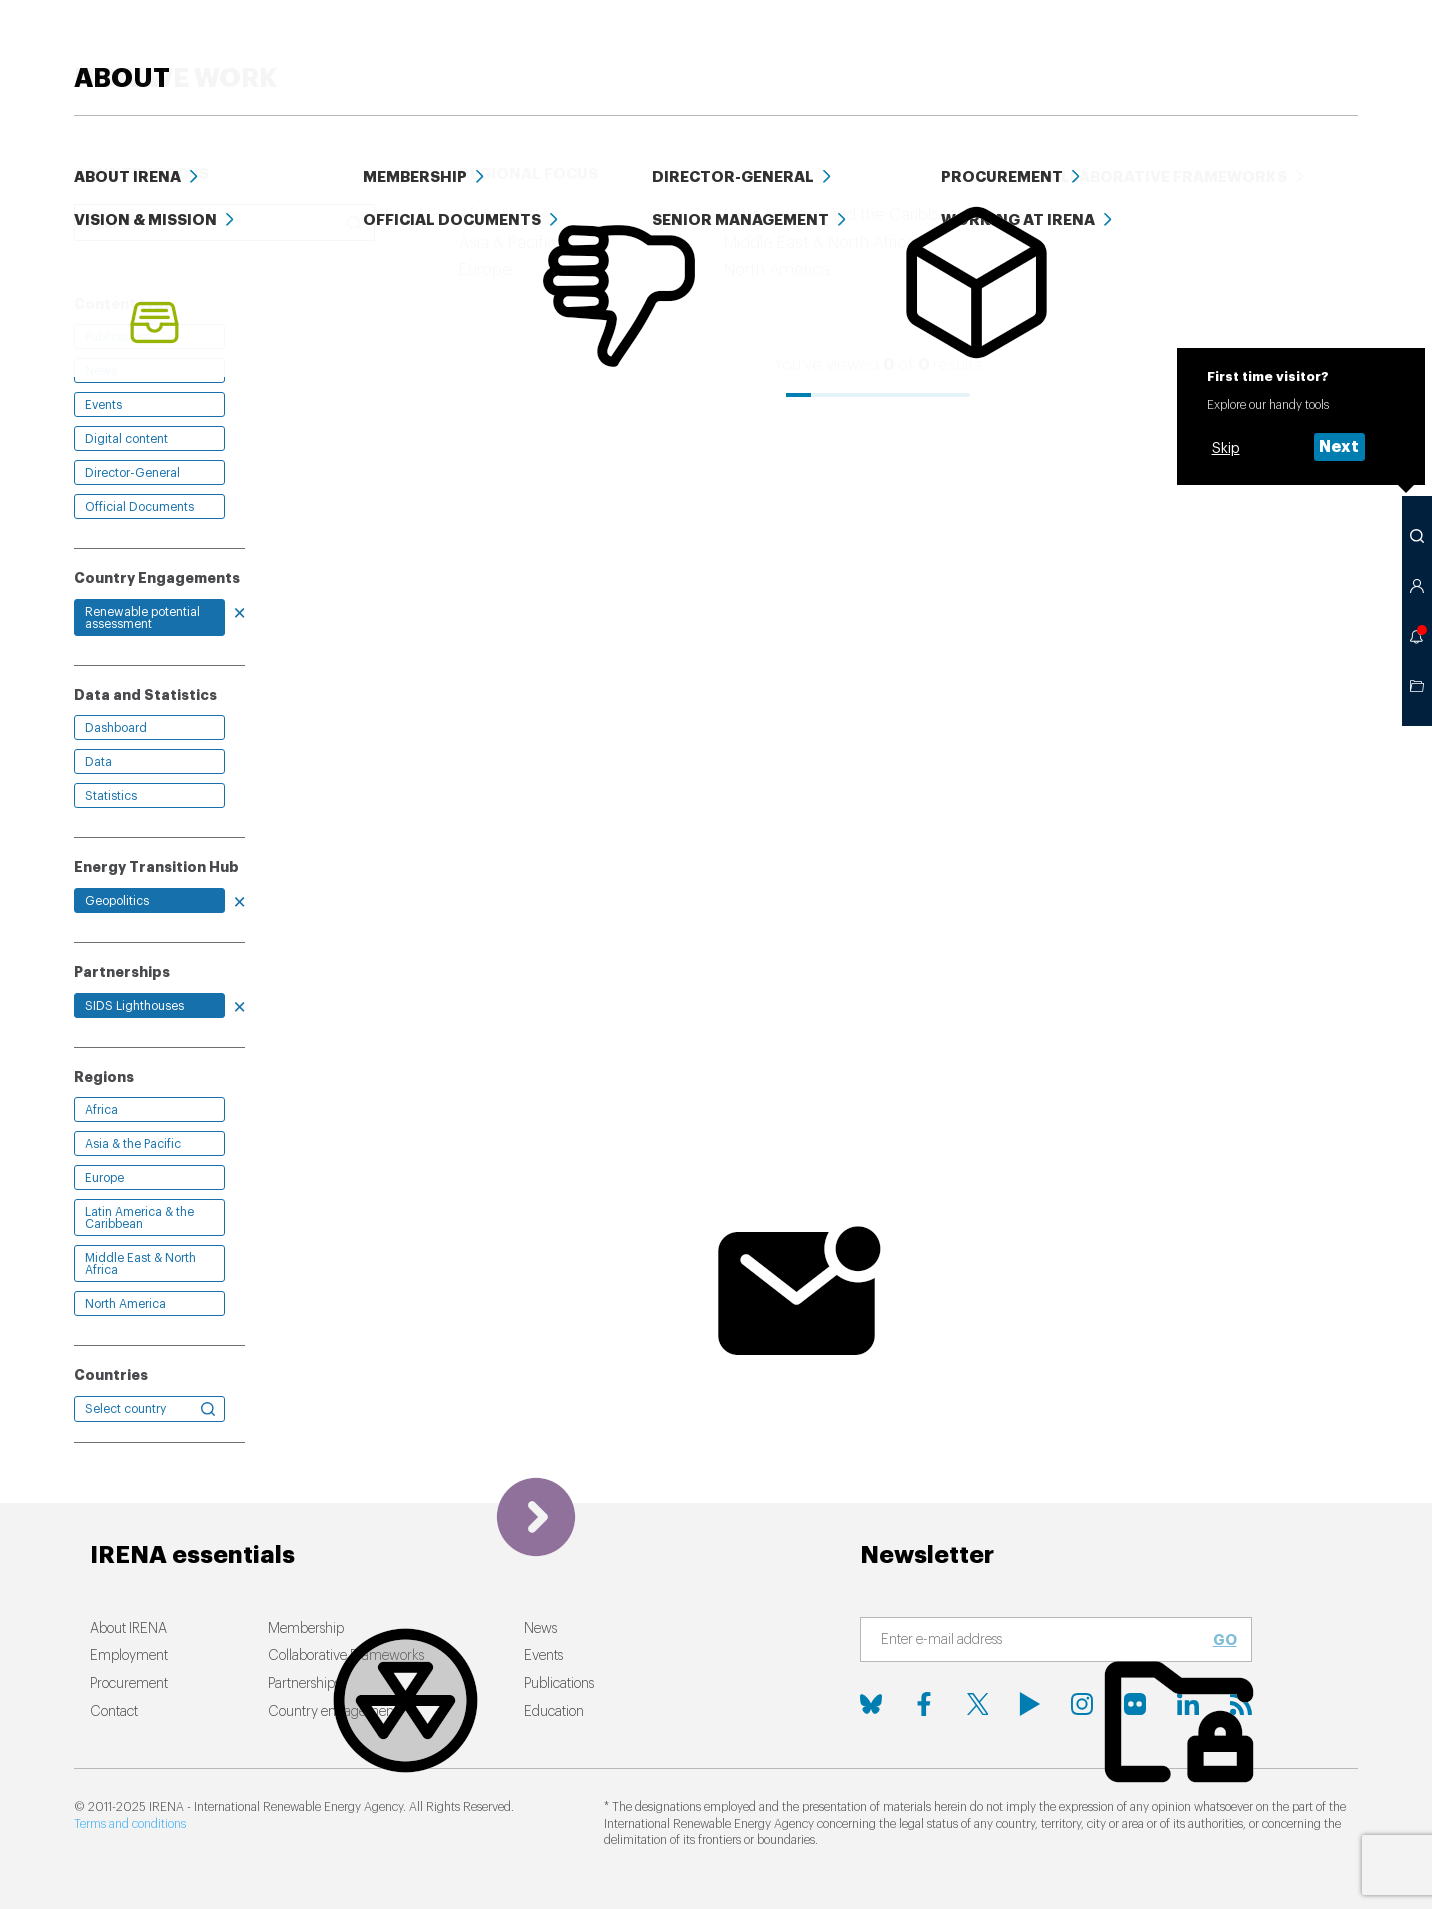 This screenshot has width=1432, height=1909. I want to click on indicates new unread email, so click(796, 1293).